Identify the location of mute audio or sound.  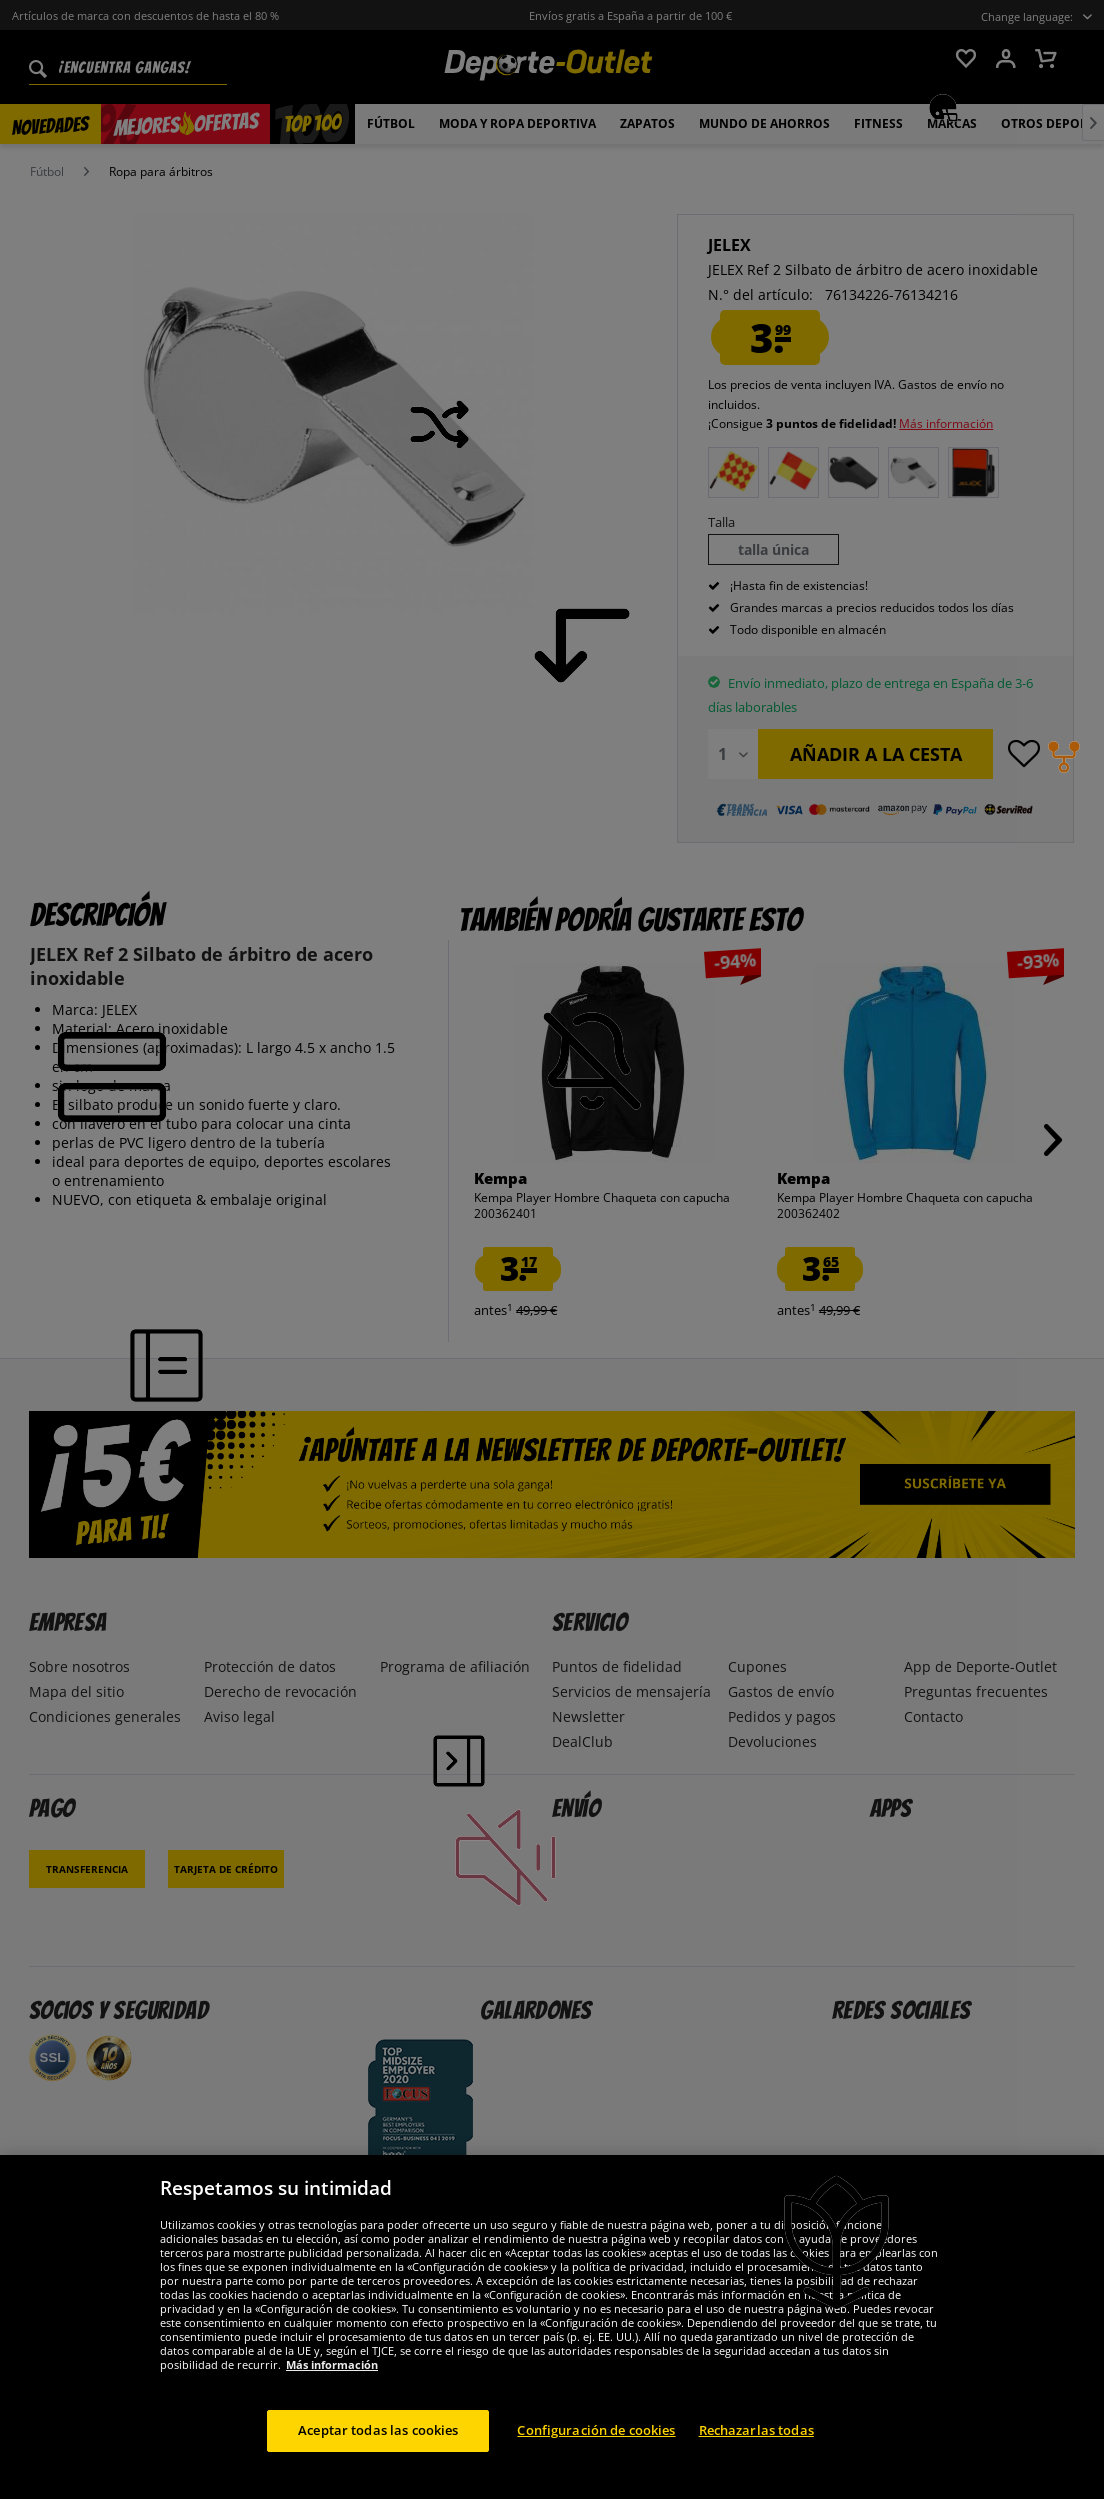
(503, 1857).